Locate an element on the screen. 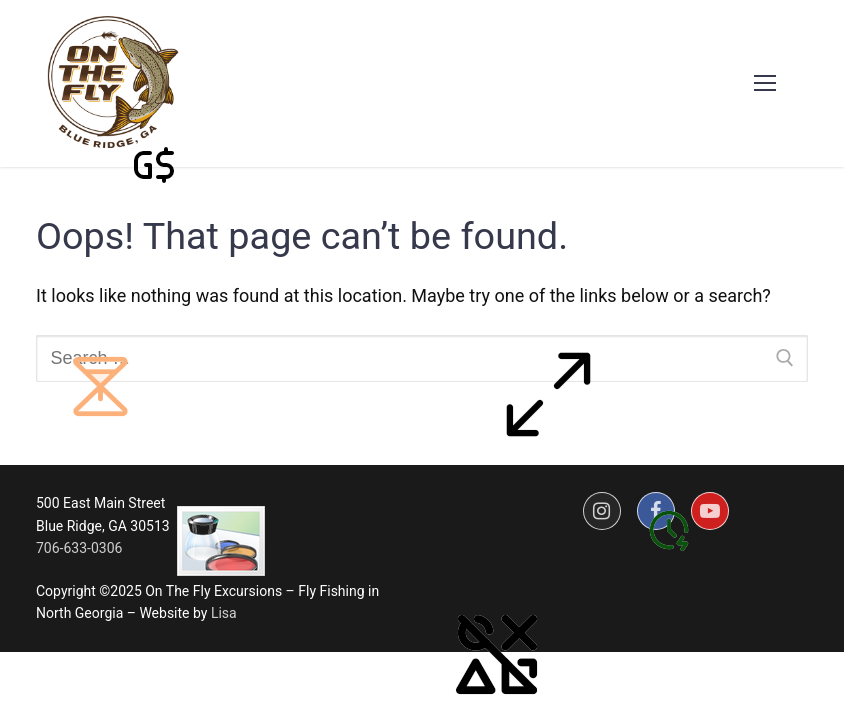  disable icon display is located at coordinates (497, 654).